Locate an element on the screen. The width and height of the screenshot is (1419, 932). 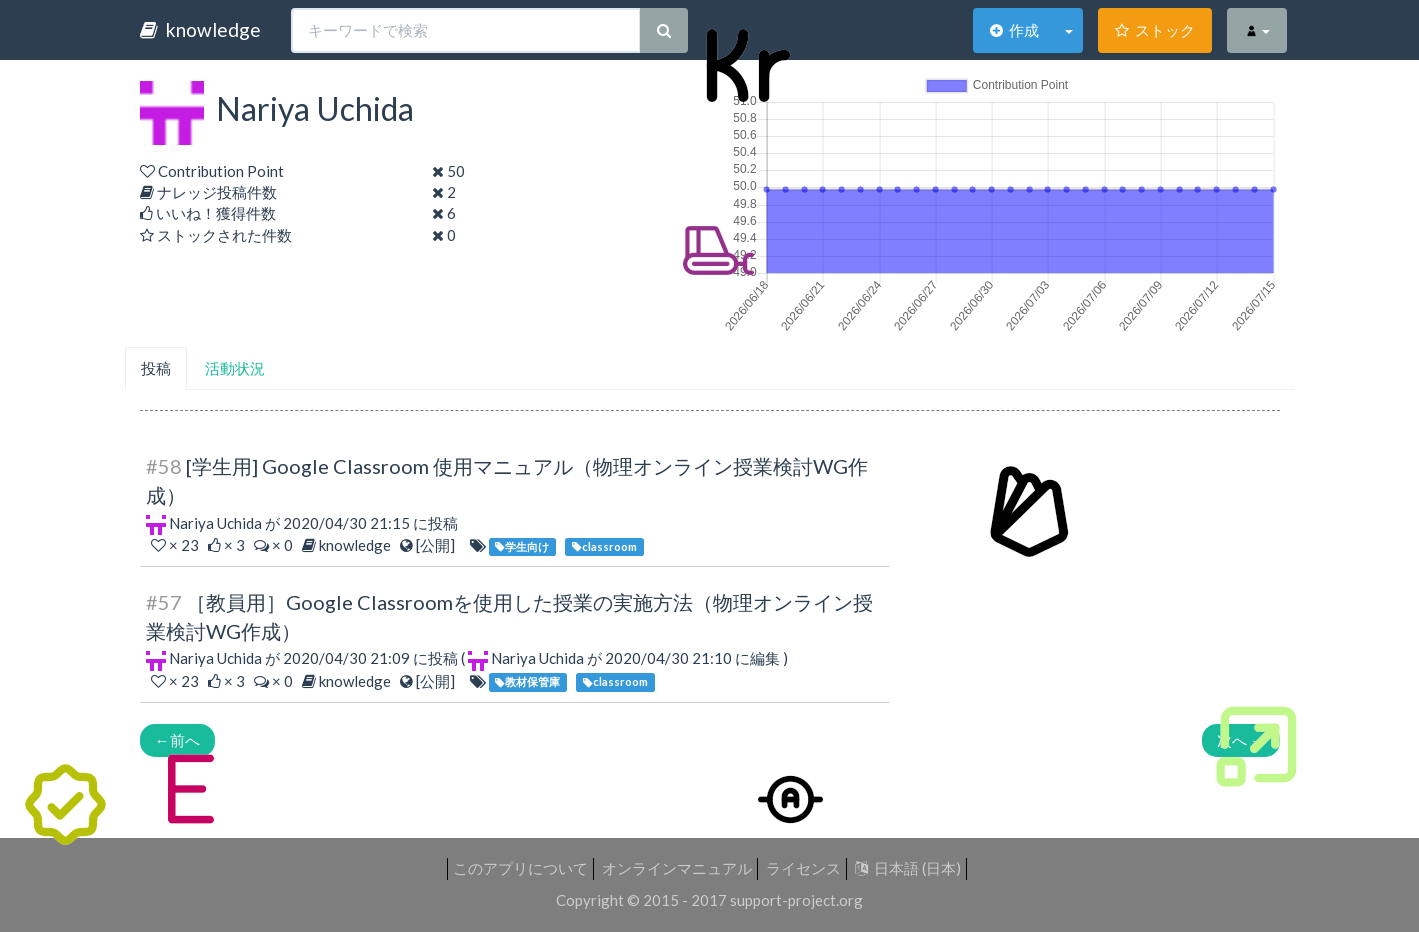
indicates swedish krona currency is located at coordinates (748, 65).